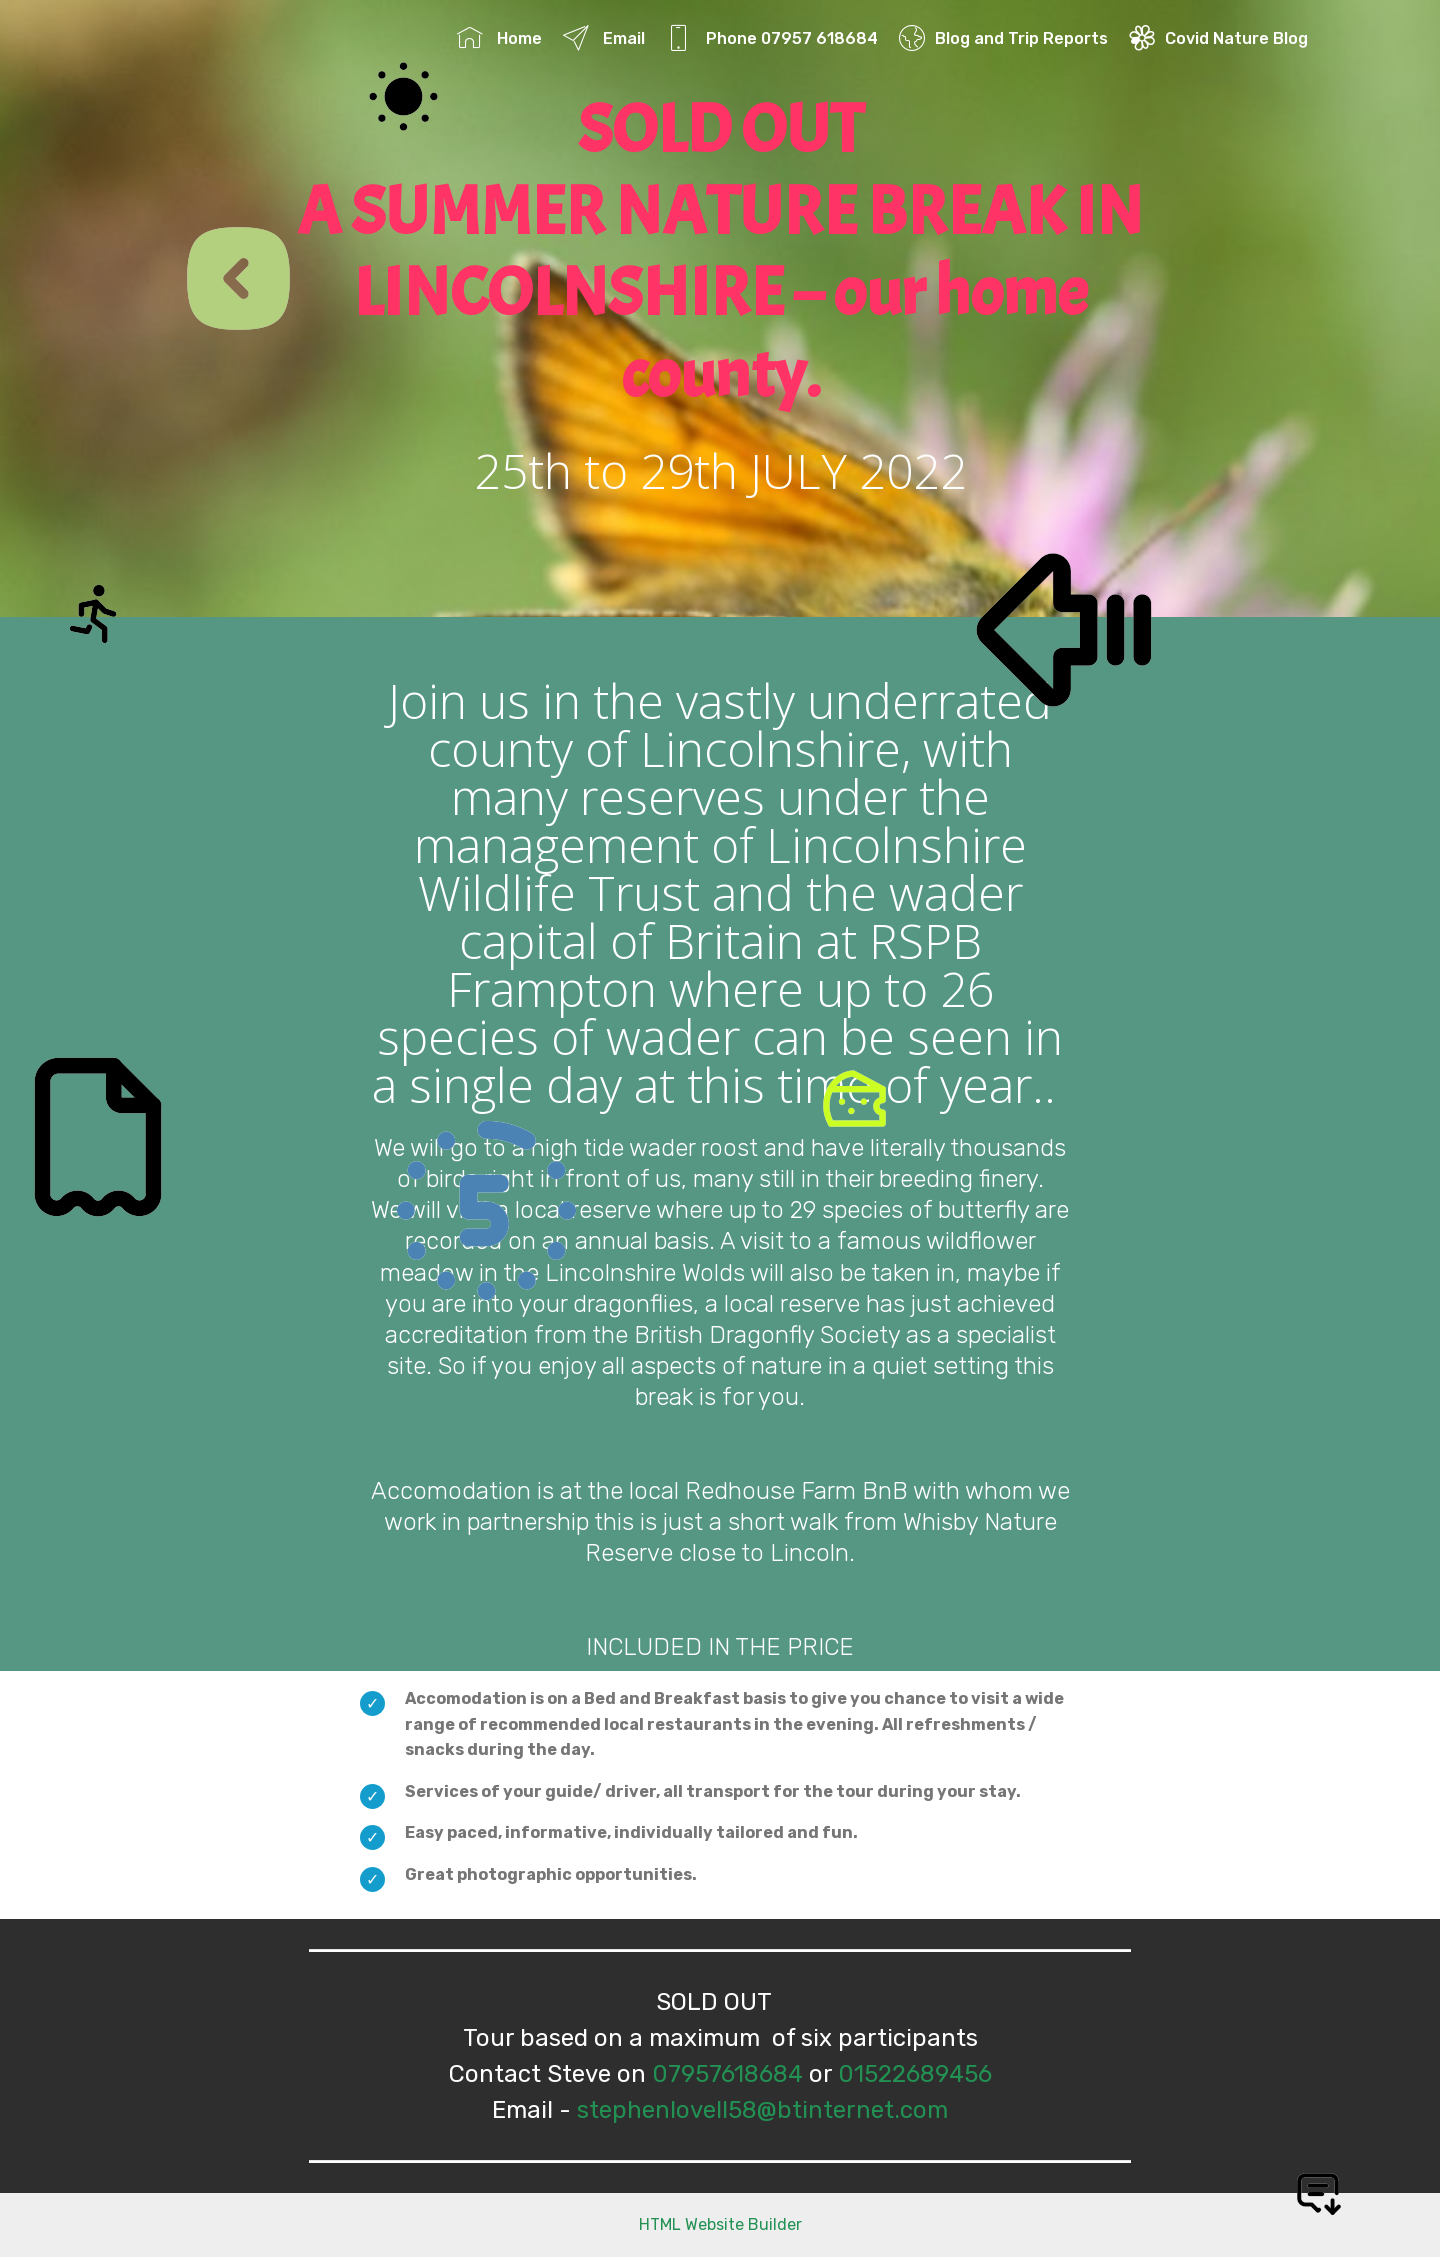  I want to click on view invoice or billing details, so click(98, 1137).